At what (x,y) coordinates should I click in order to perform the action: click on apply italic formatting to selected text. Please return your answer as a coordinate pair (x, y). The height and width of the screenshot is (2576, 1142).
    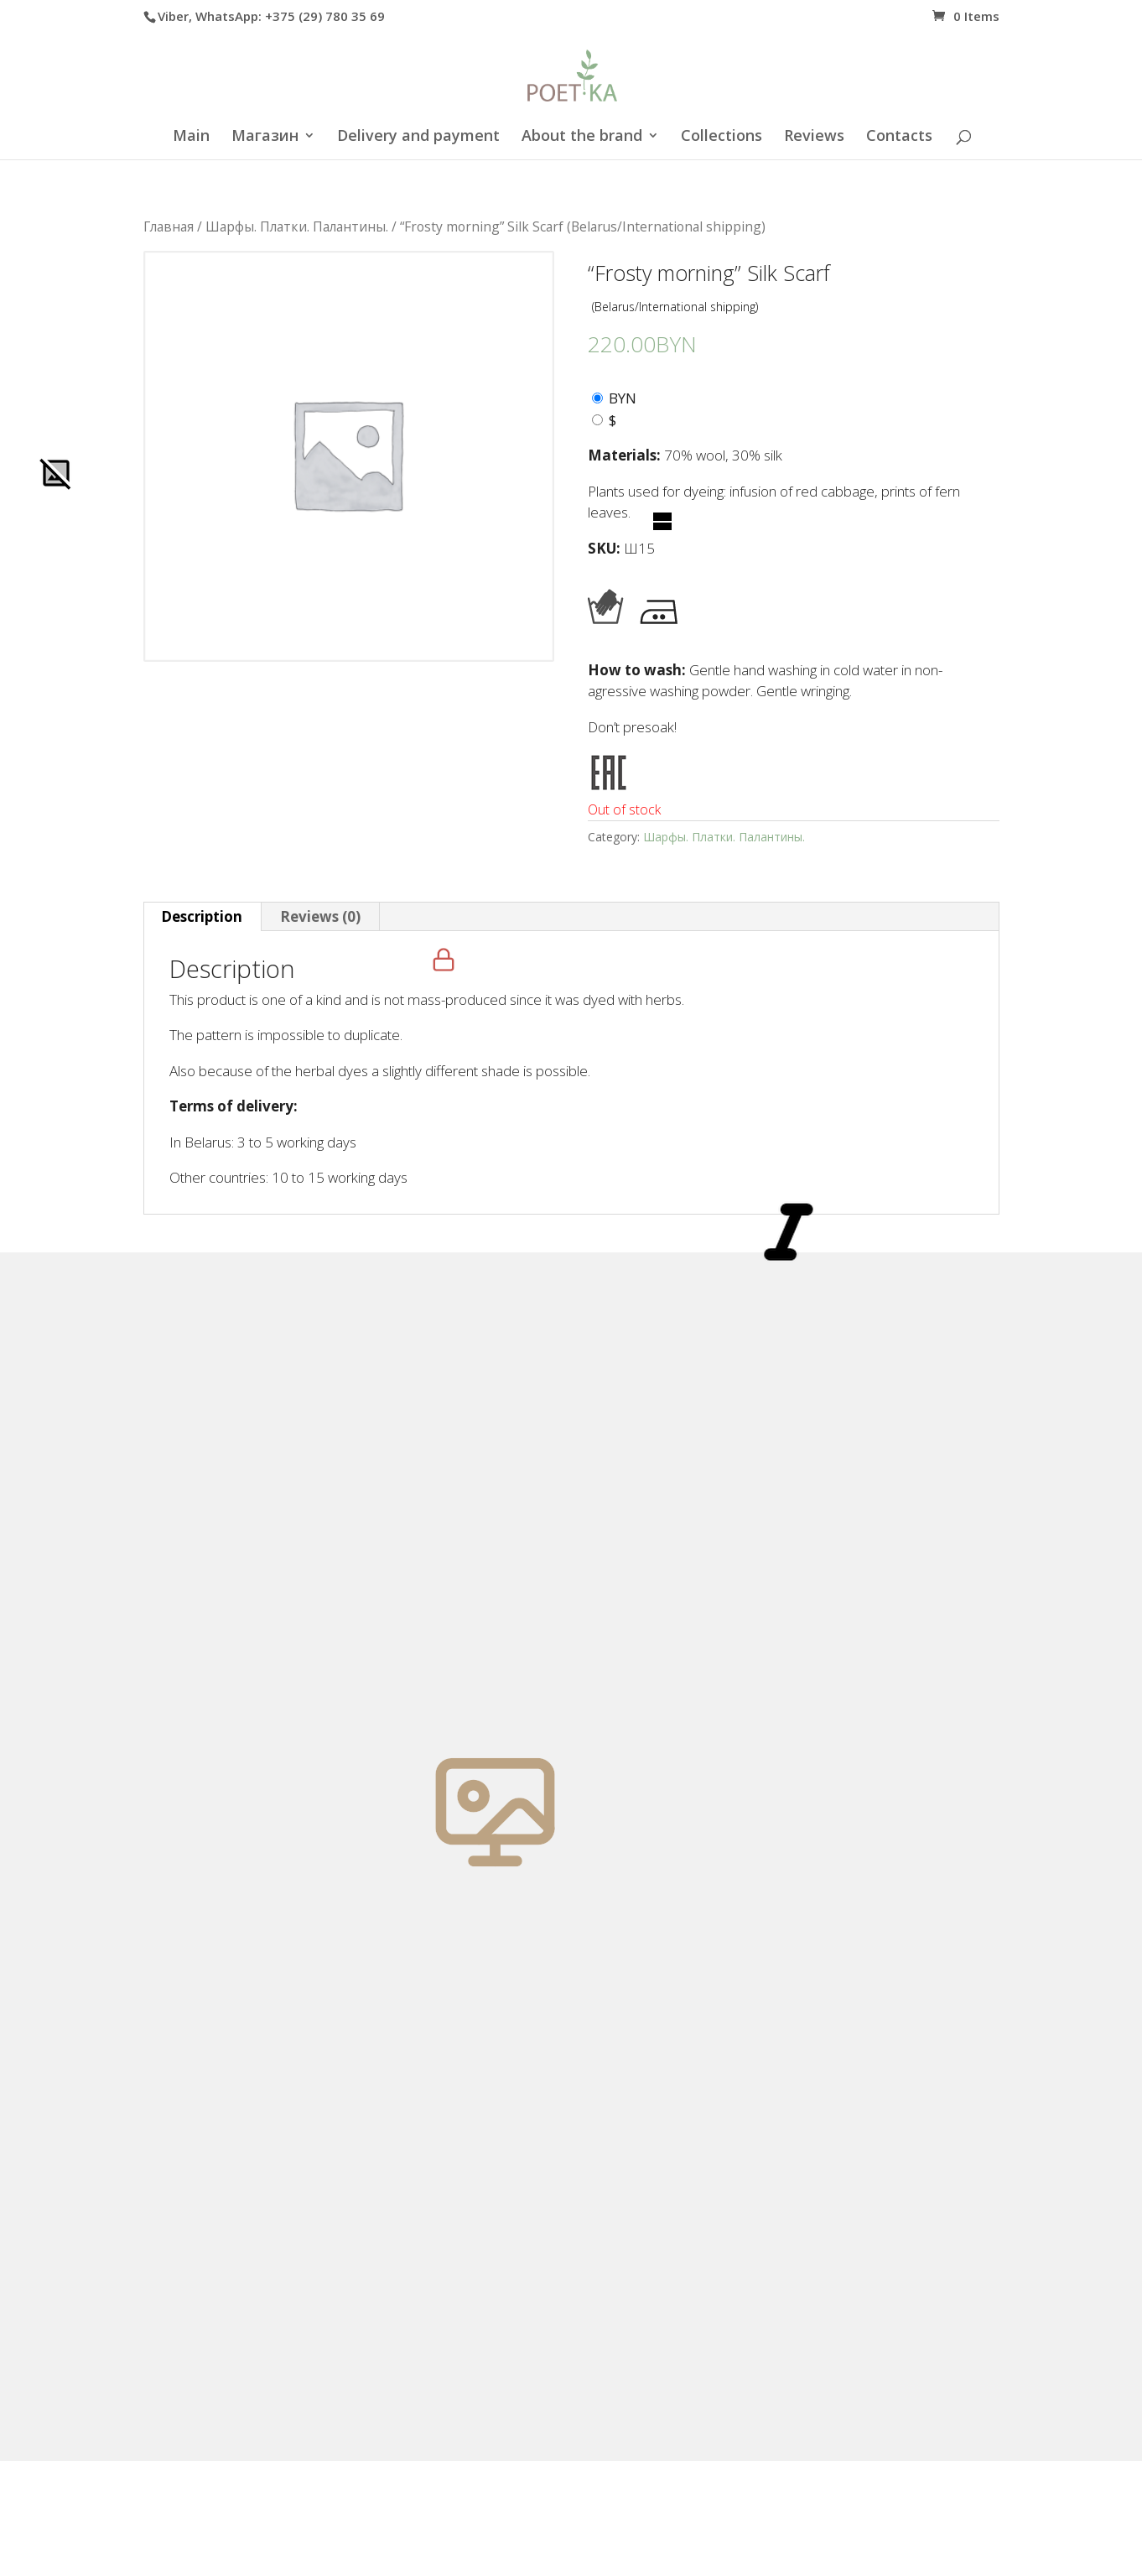
    Looking at the image, I should click on (788, 1236).